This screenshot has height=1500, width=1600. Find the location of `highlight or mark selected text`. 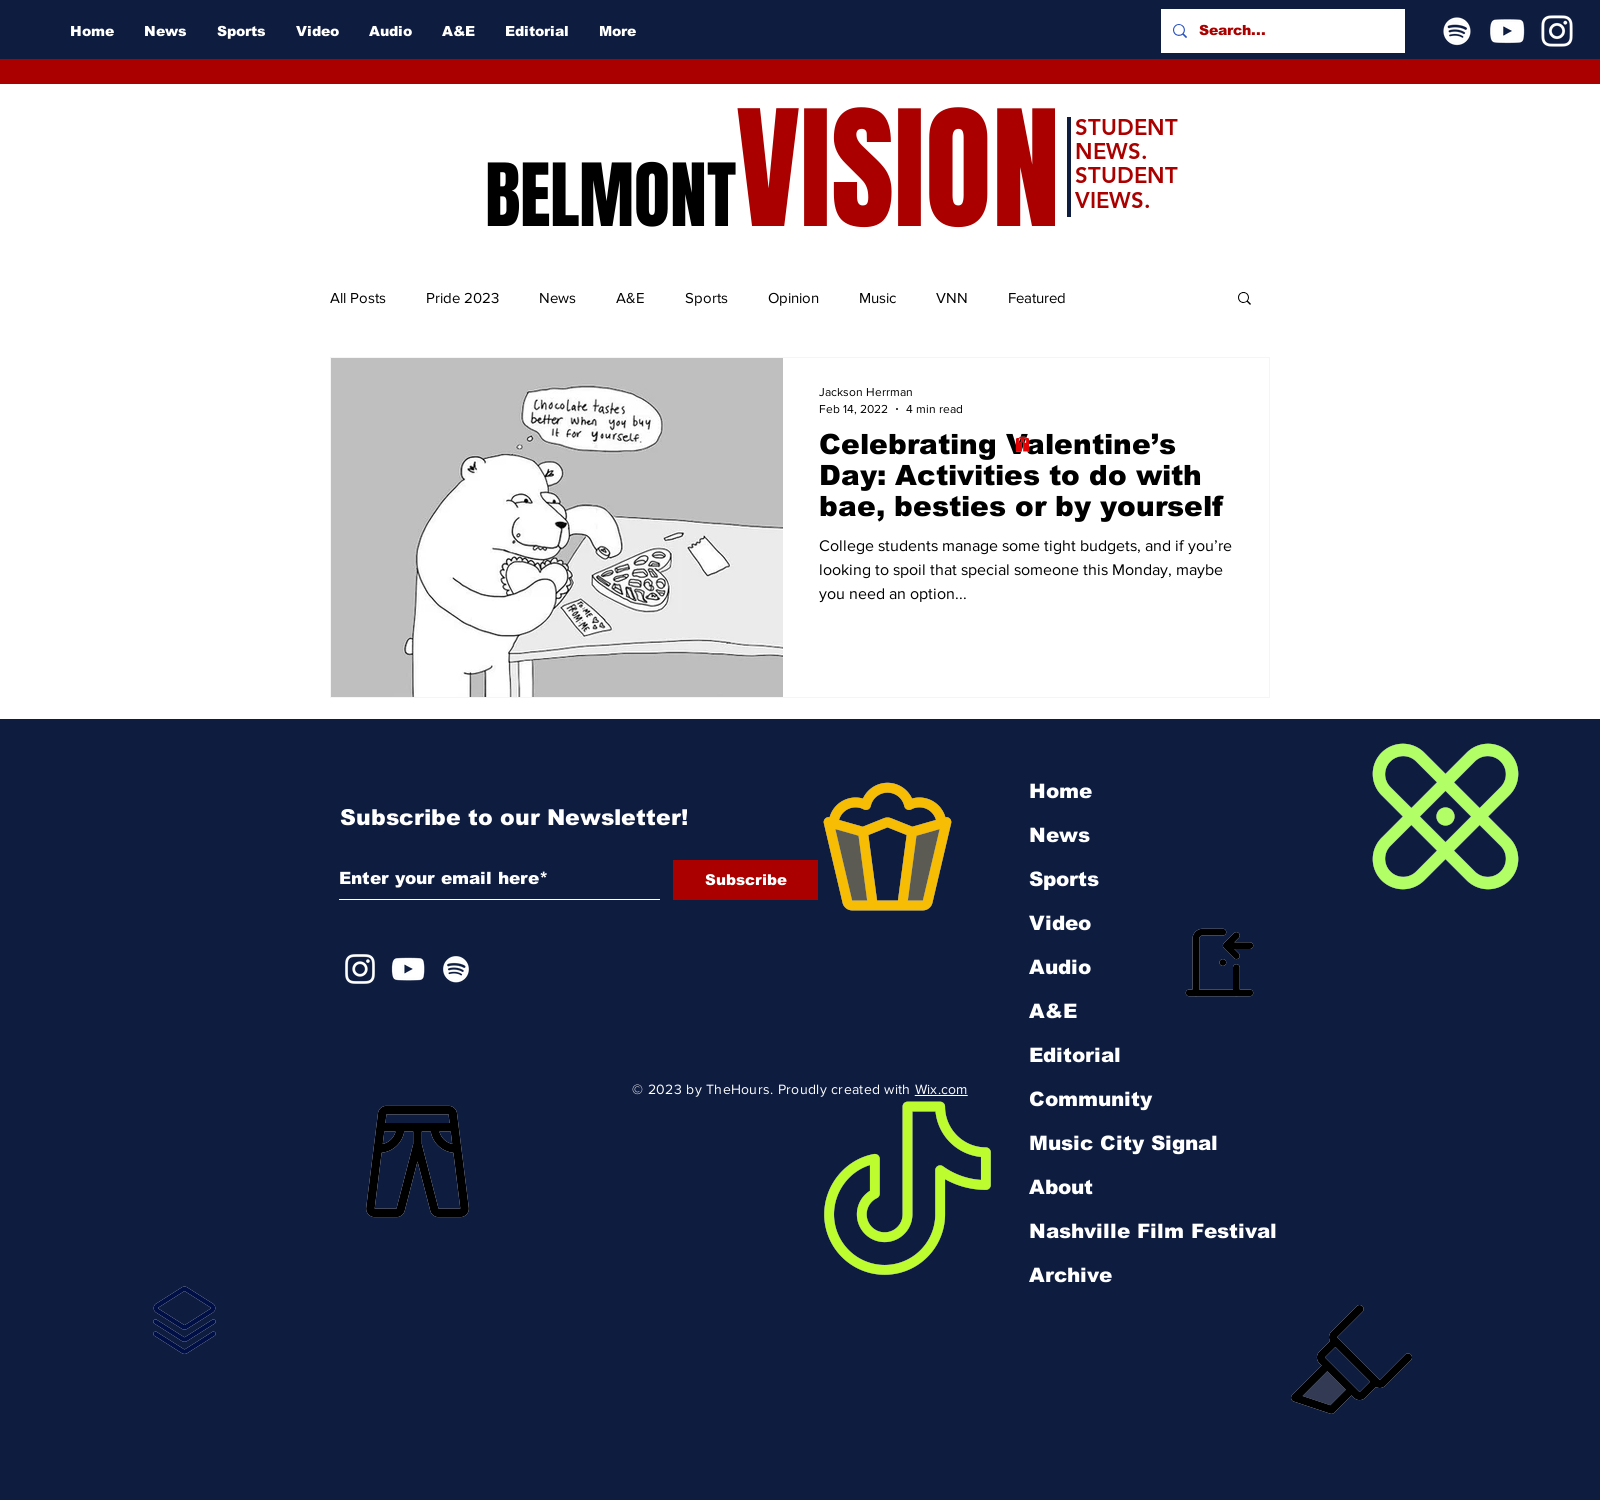

highlight or mark selected text is located at coordinates (1347, 1365).